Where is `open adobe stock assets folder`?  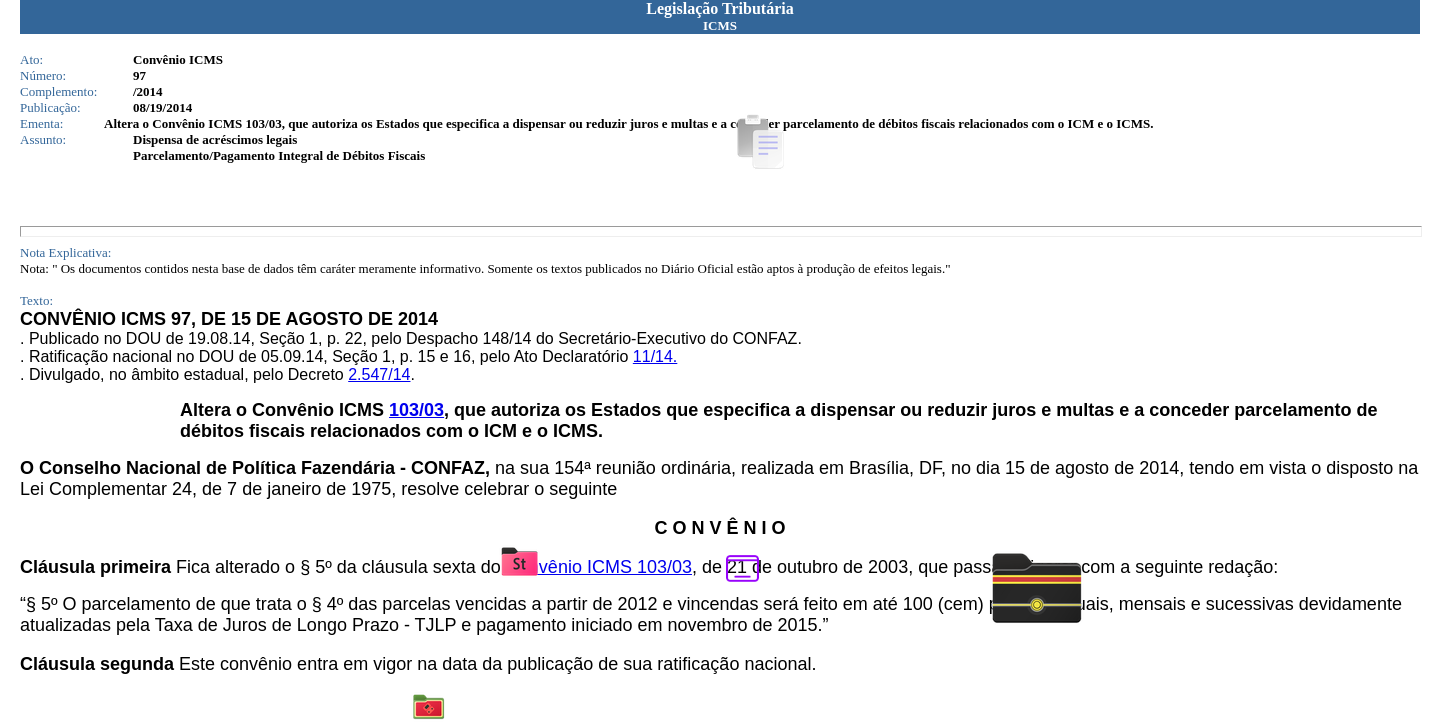 open adobe stock assets folder is located at coordinates (519, 562).